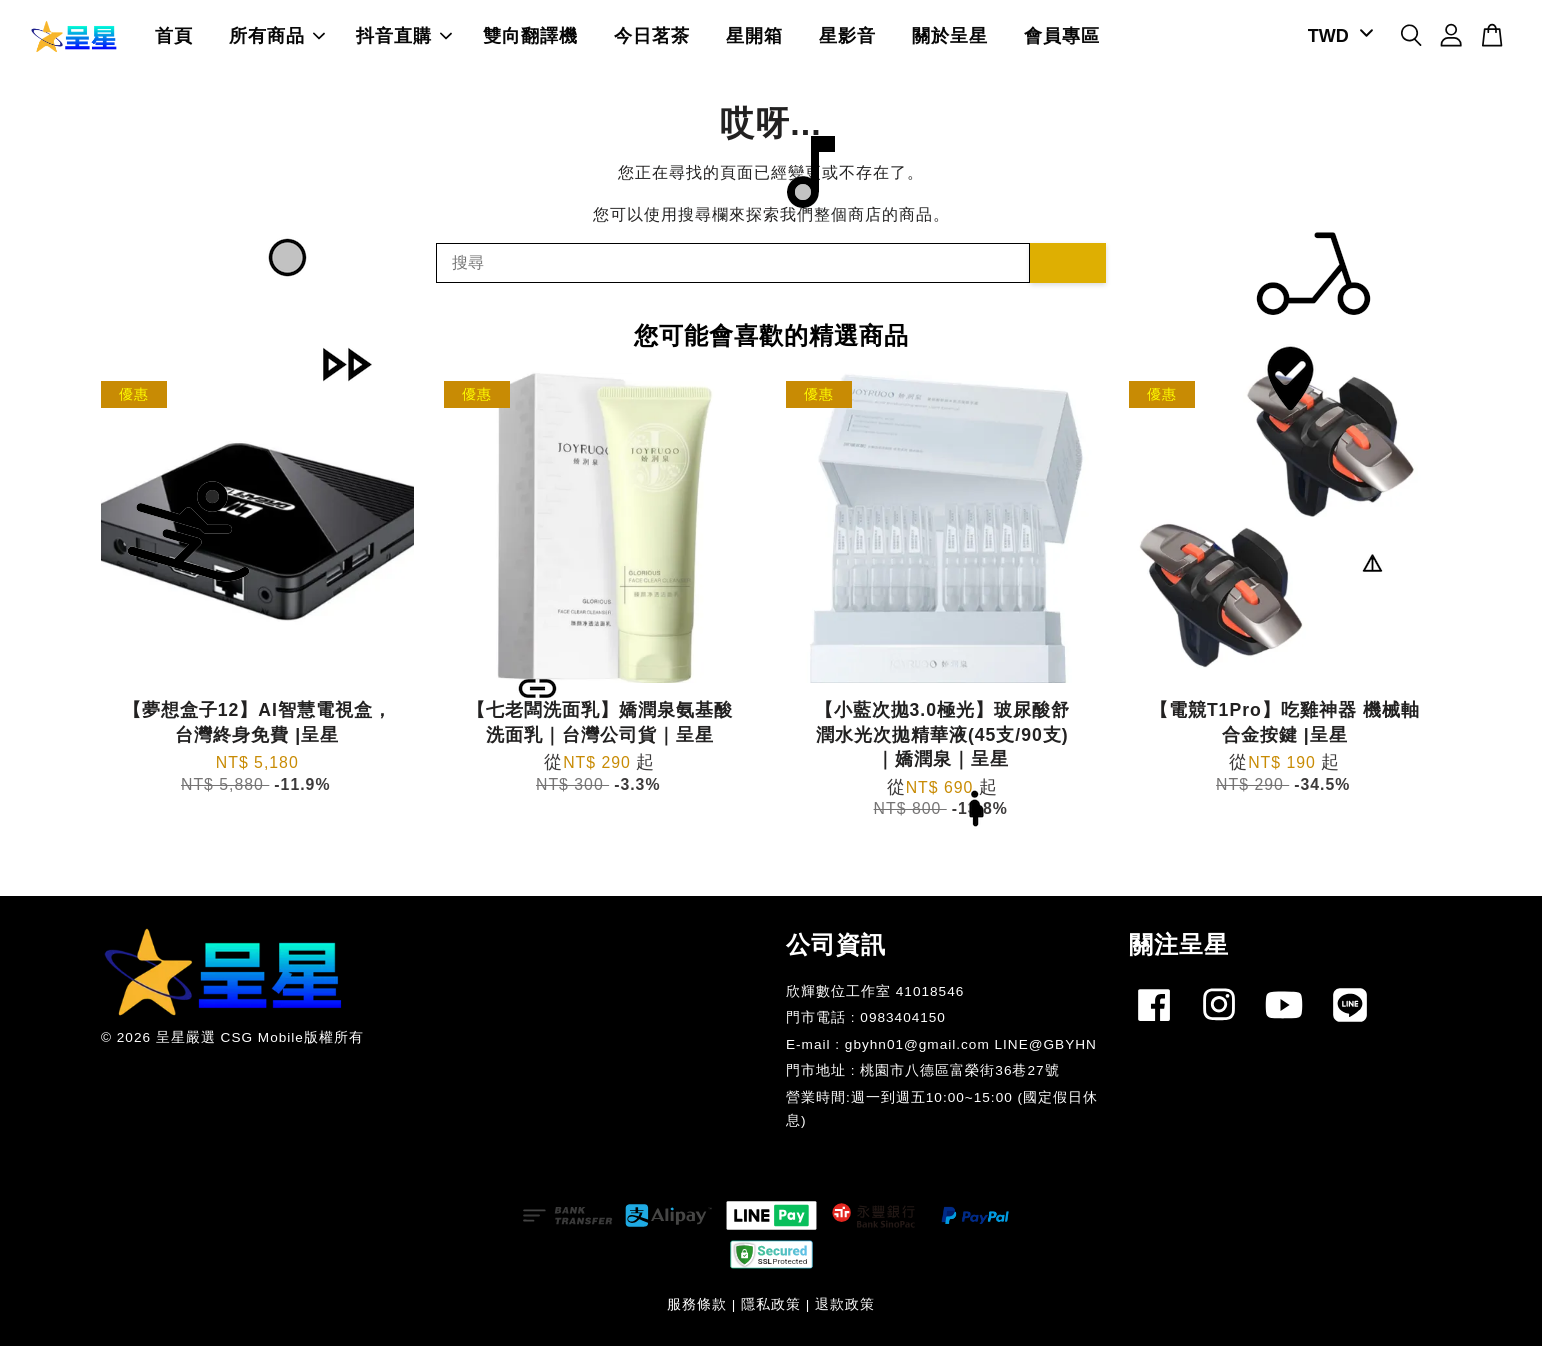 The height and width of the screenshot is (1353, 1542). What do you see at coordinates (1372, 562) in the screenshot?
I see `view image details or metadata` at bounding box center [1372, 562].